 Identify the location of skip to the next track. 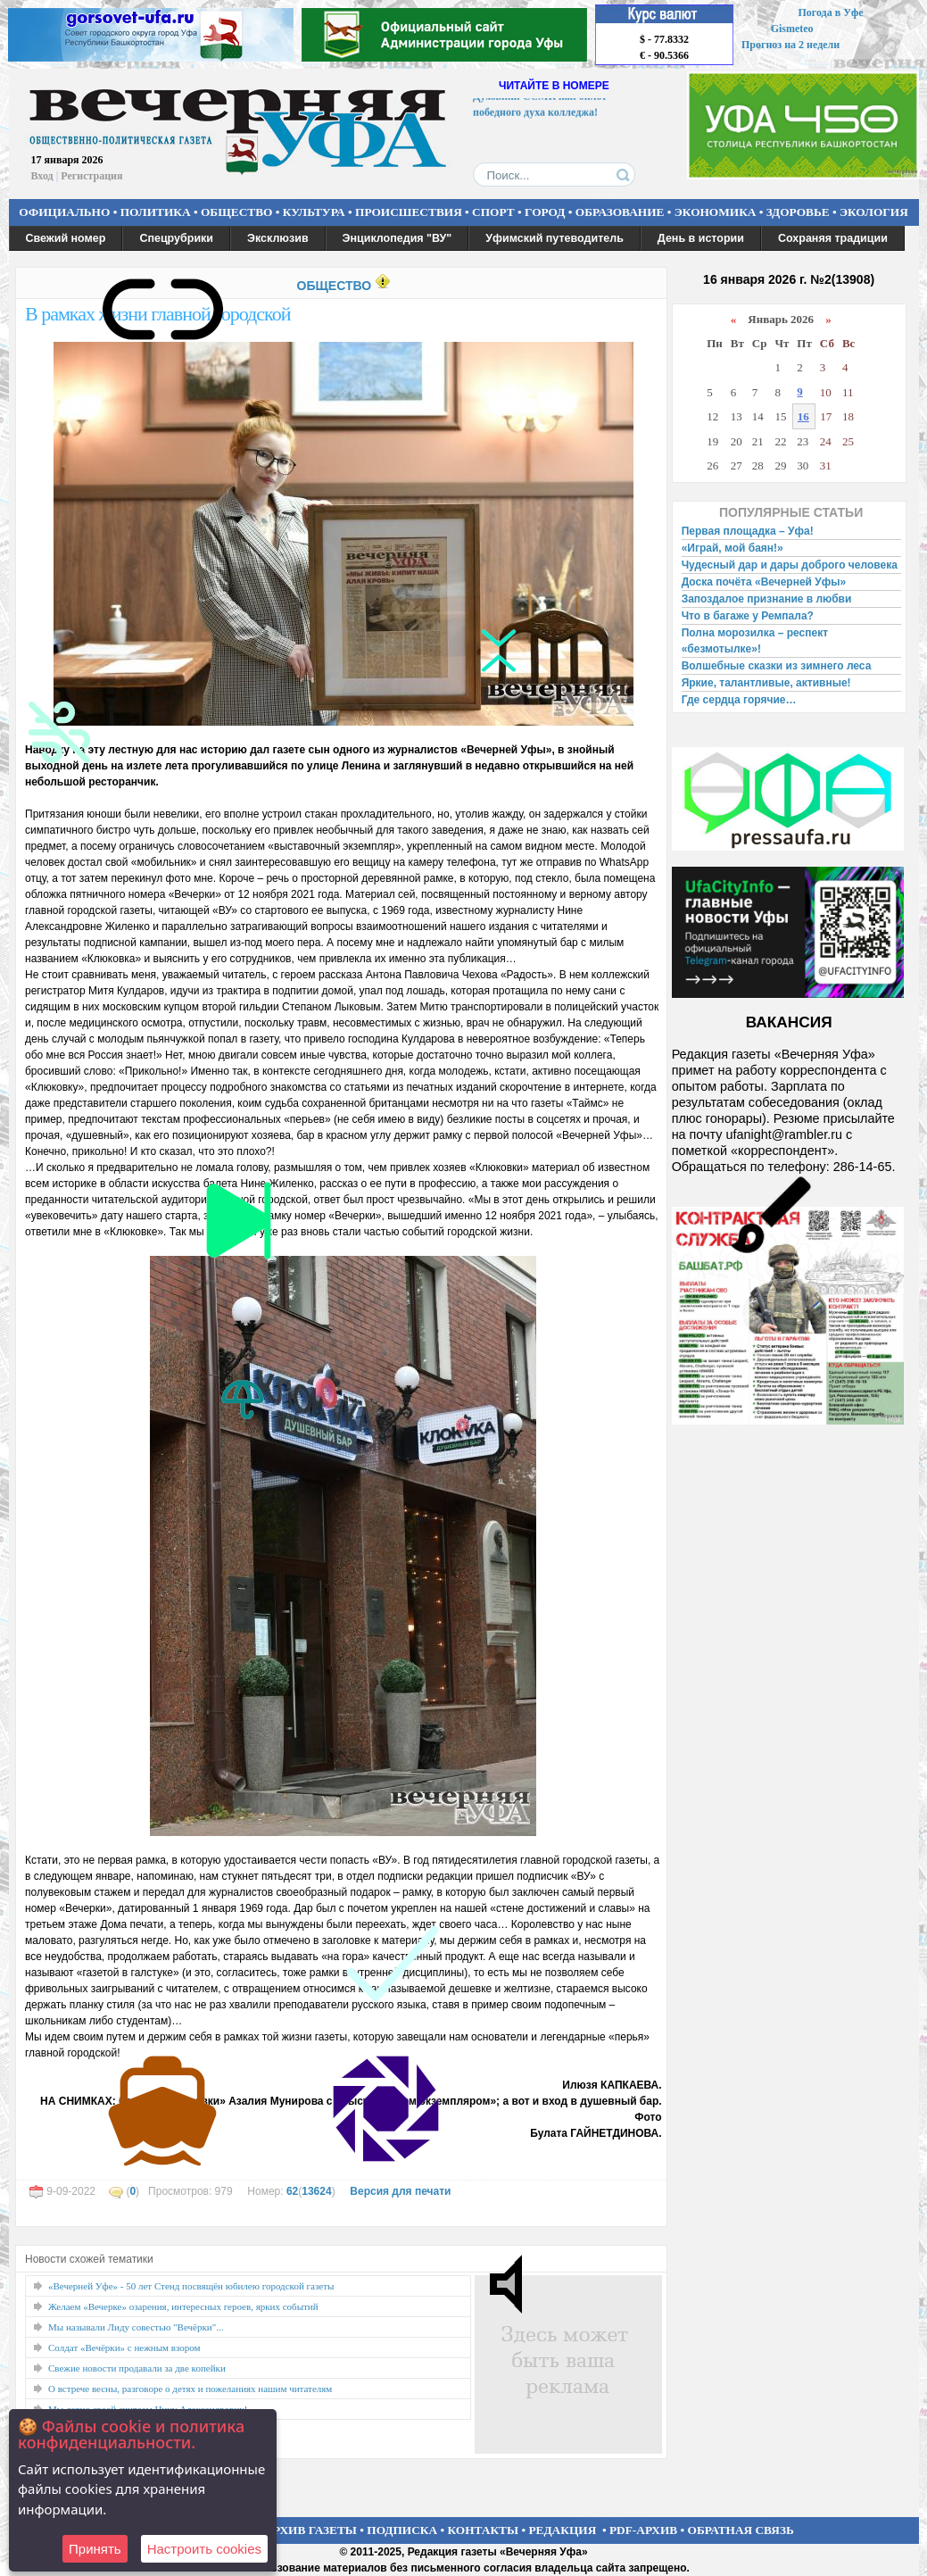
(238, 1220).